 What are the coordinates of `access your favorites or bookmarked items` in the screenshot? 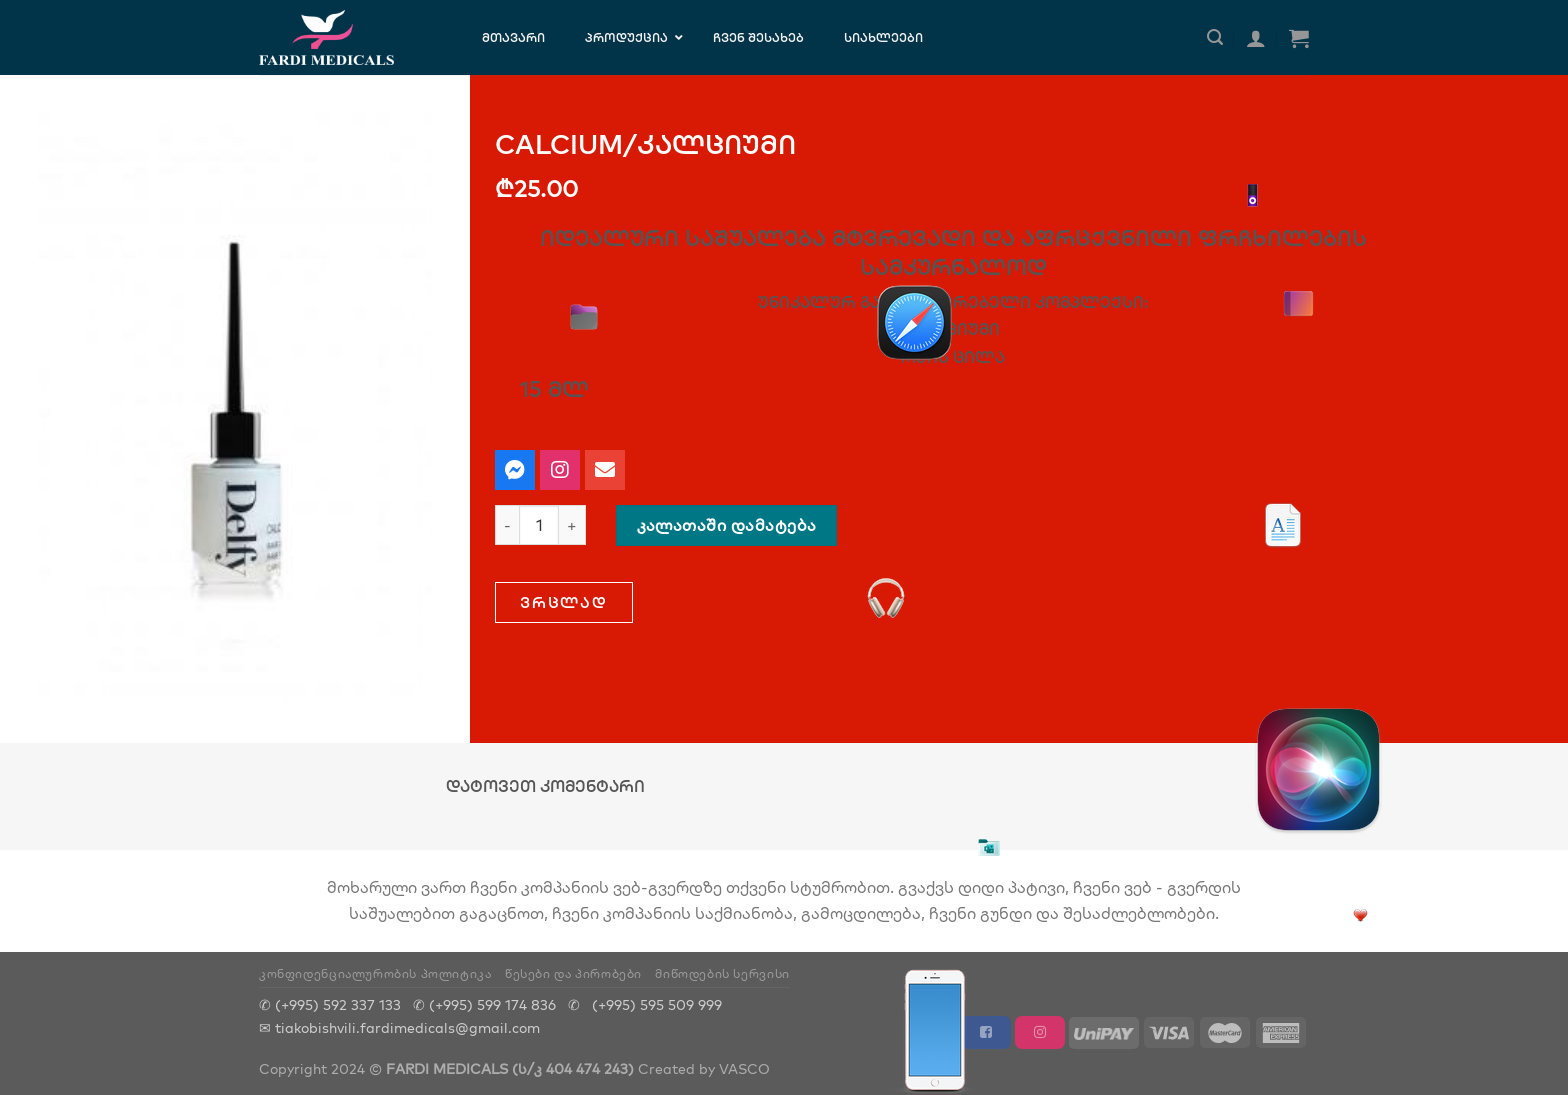 It's located at (1360, 914).